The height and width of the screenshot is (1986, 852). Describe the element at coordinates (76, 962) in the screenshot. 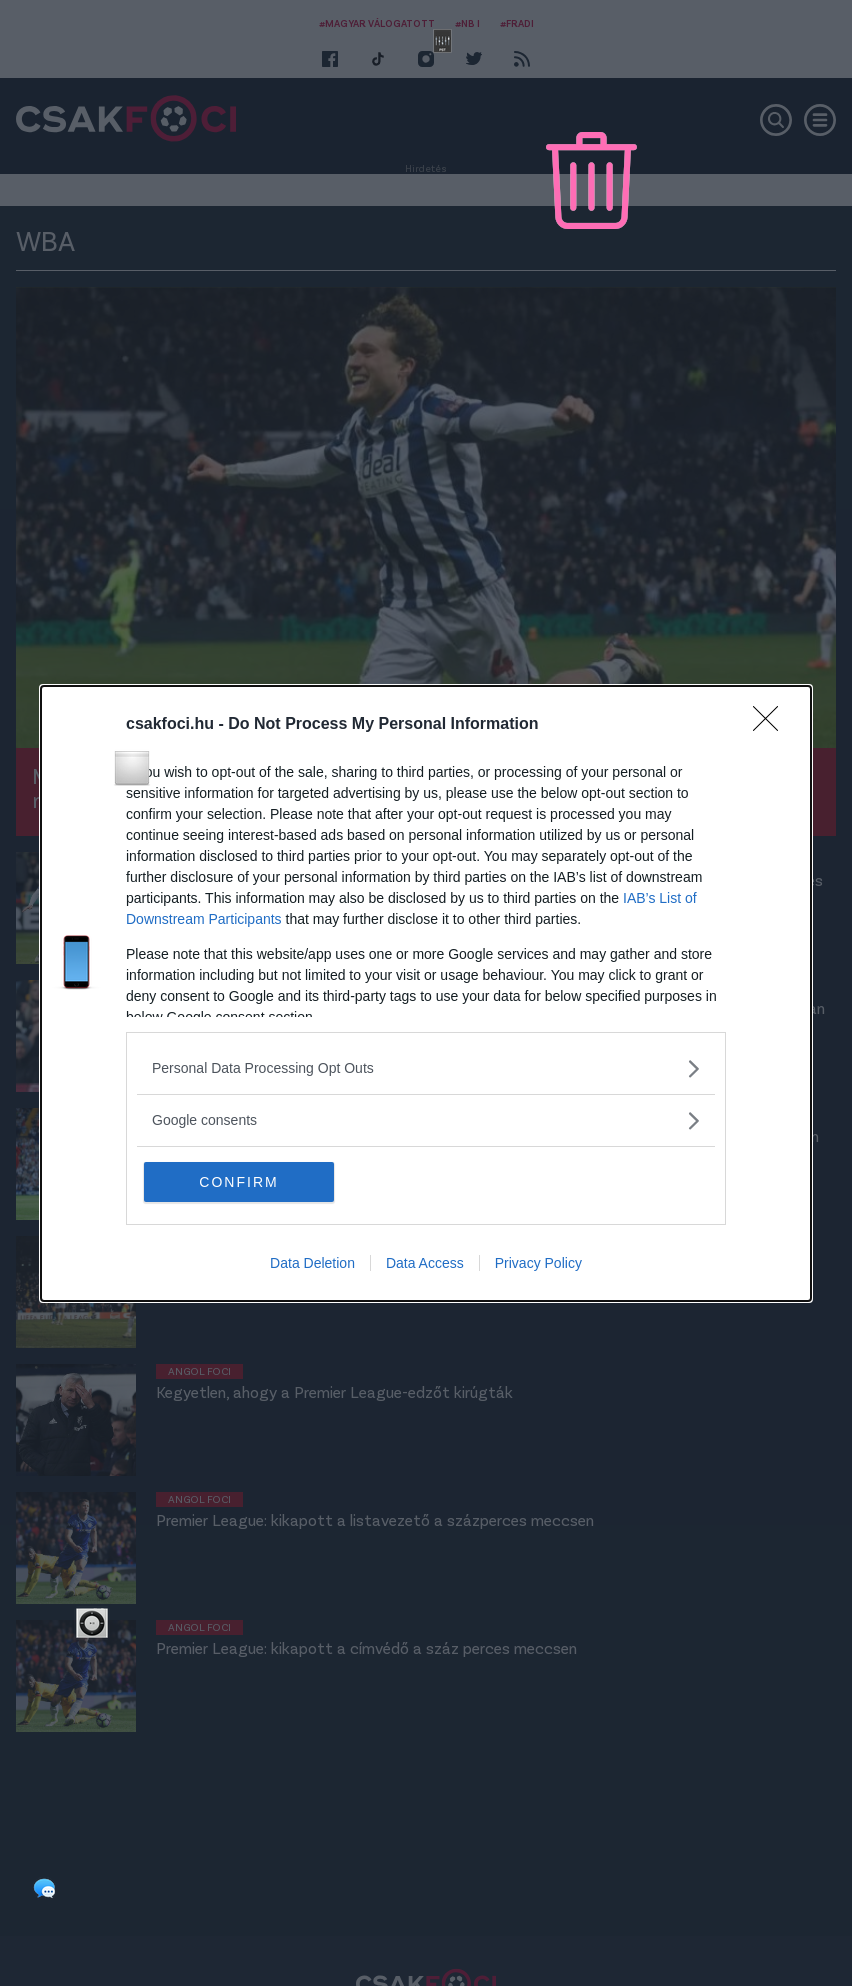

I see `iPhone SE device icon in system preferences` at that location.